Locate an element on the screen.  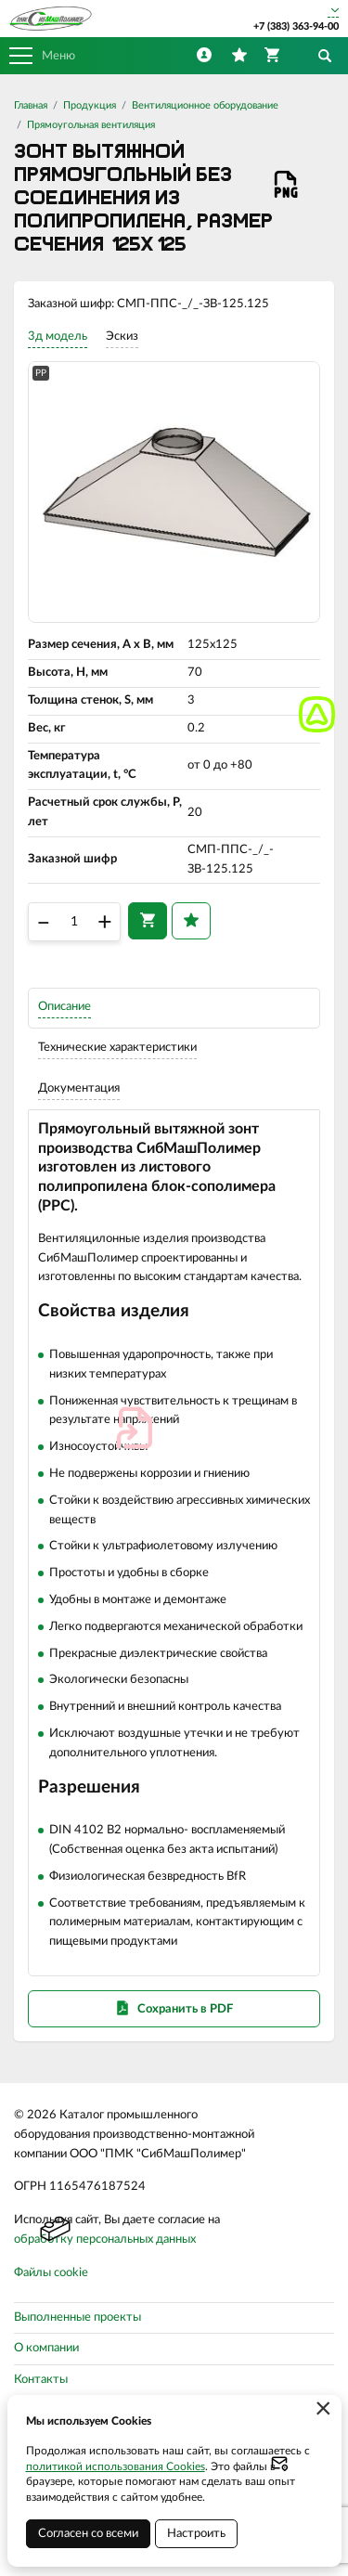
AdonisJS framework logo is located at coordinates (316, 714).